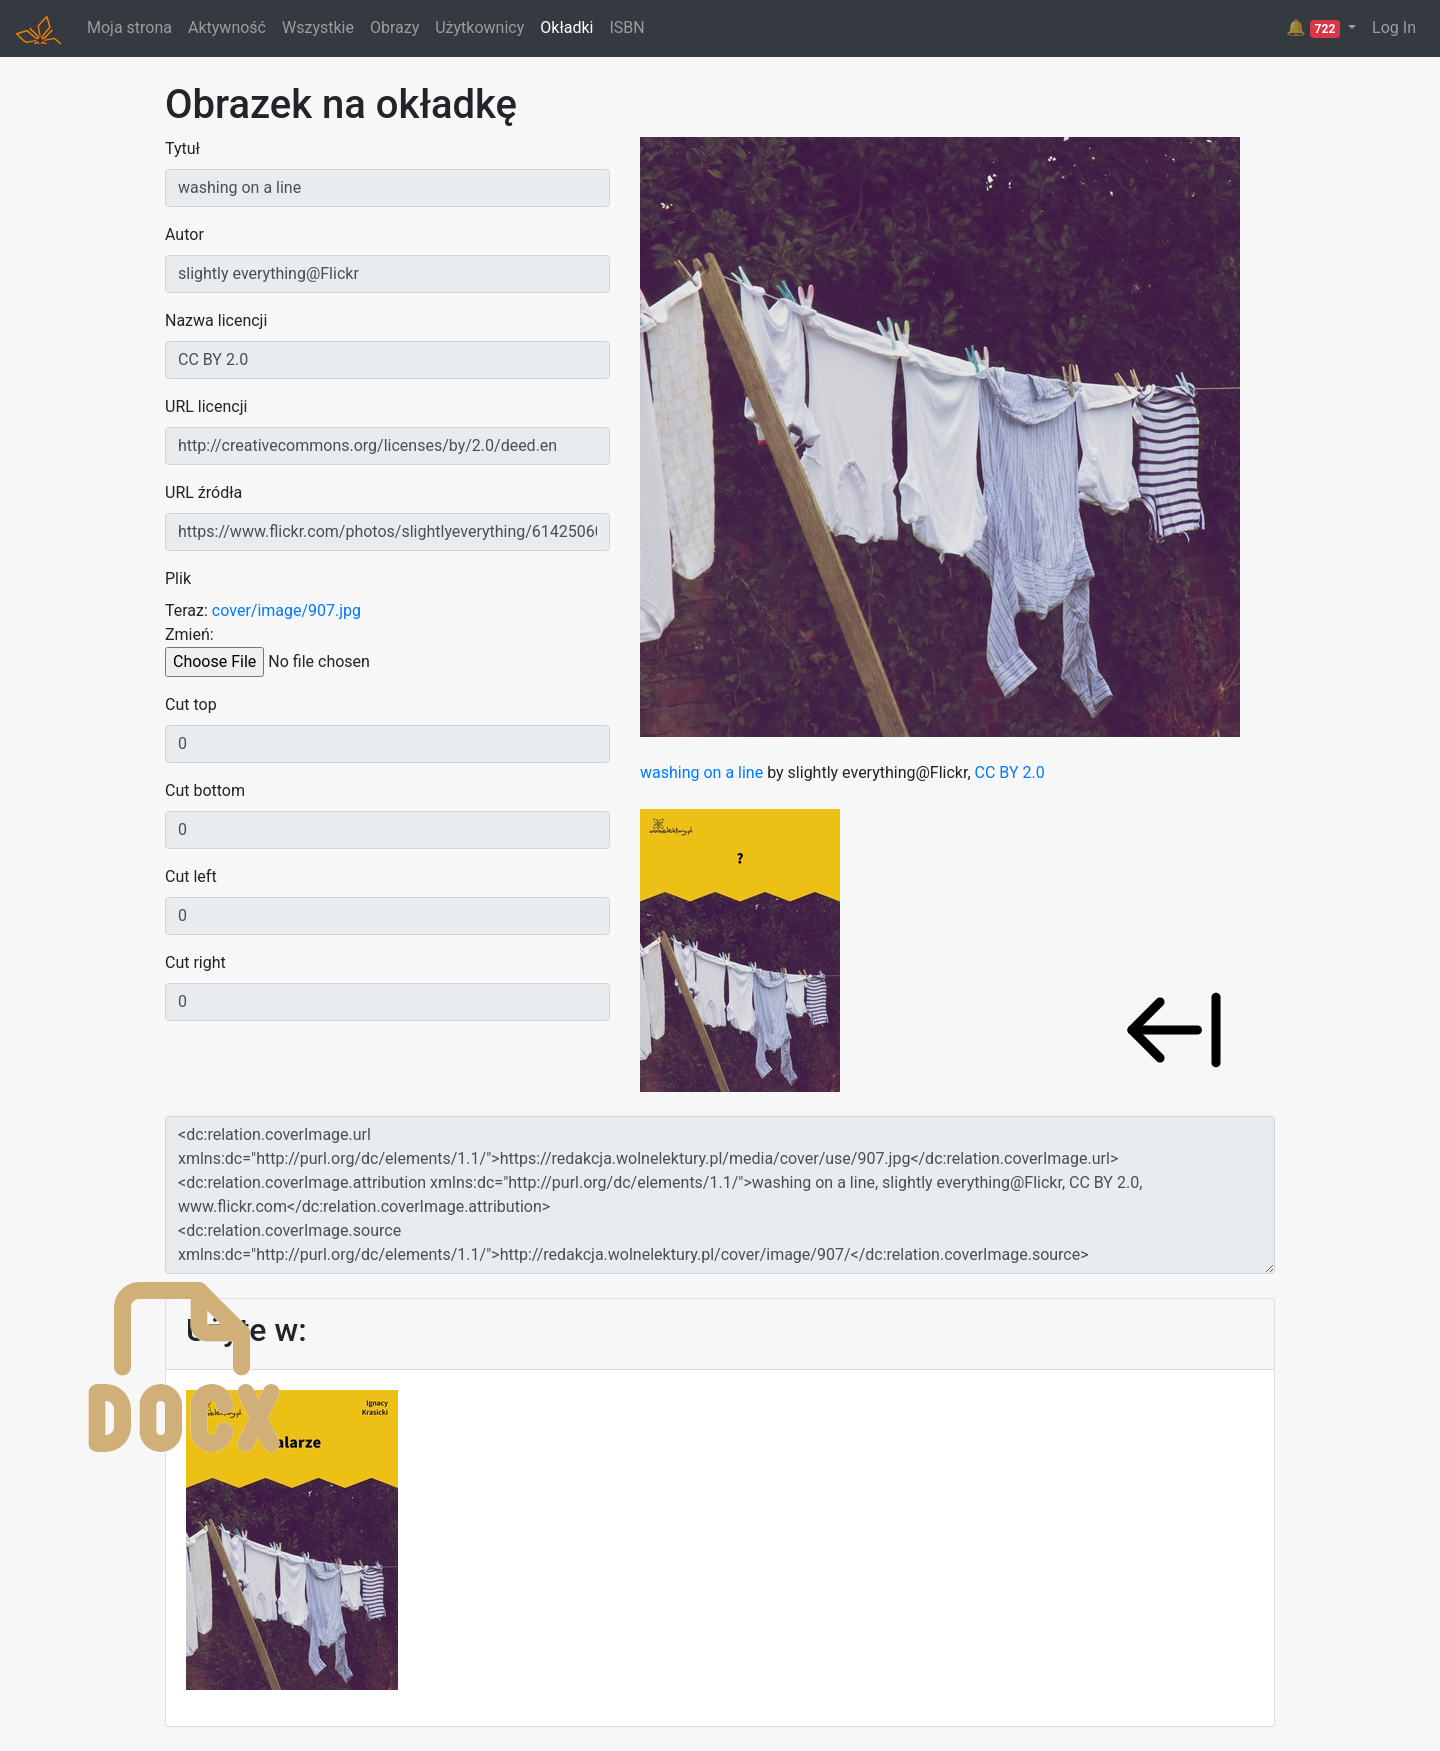 This screenshot has width=1440, height=1751. What do you see at coordinates (182, 1367) in the screenshot?
I see `indicates a Microsoft Word document file` at bounding box center [182, 1367].